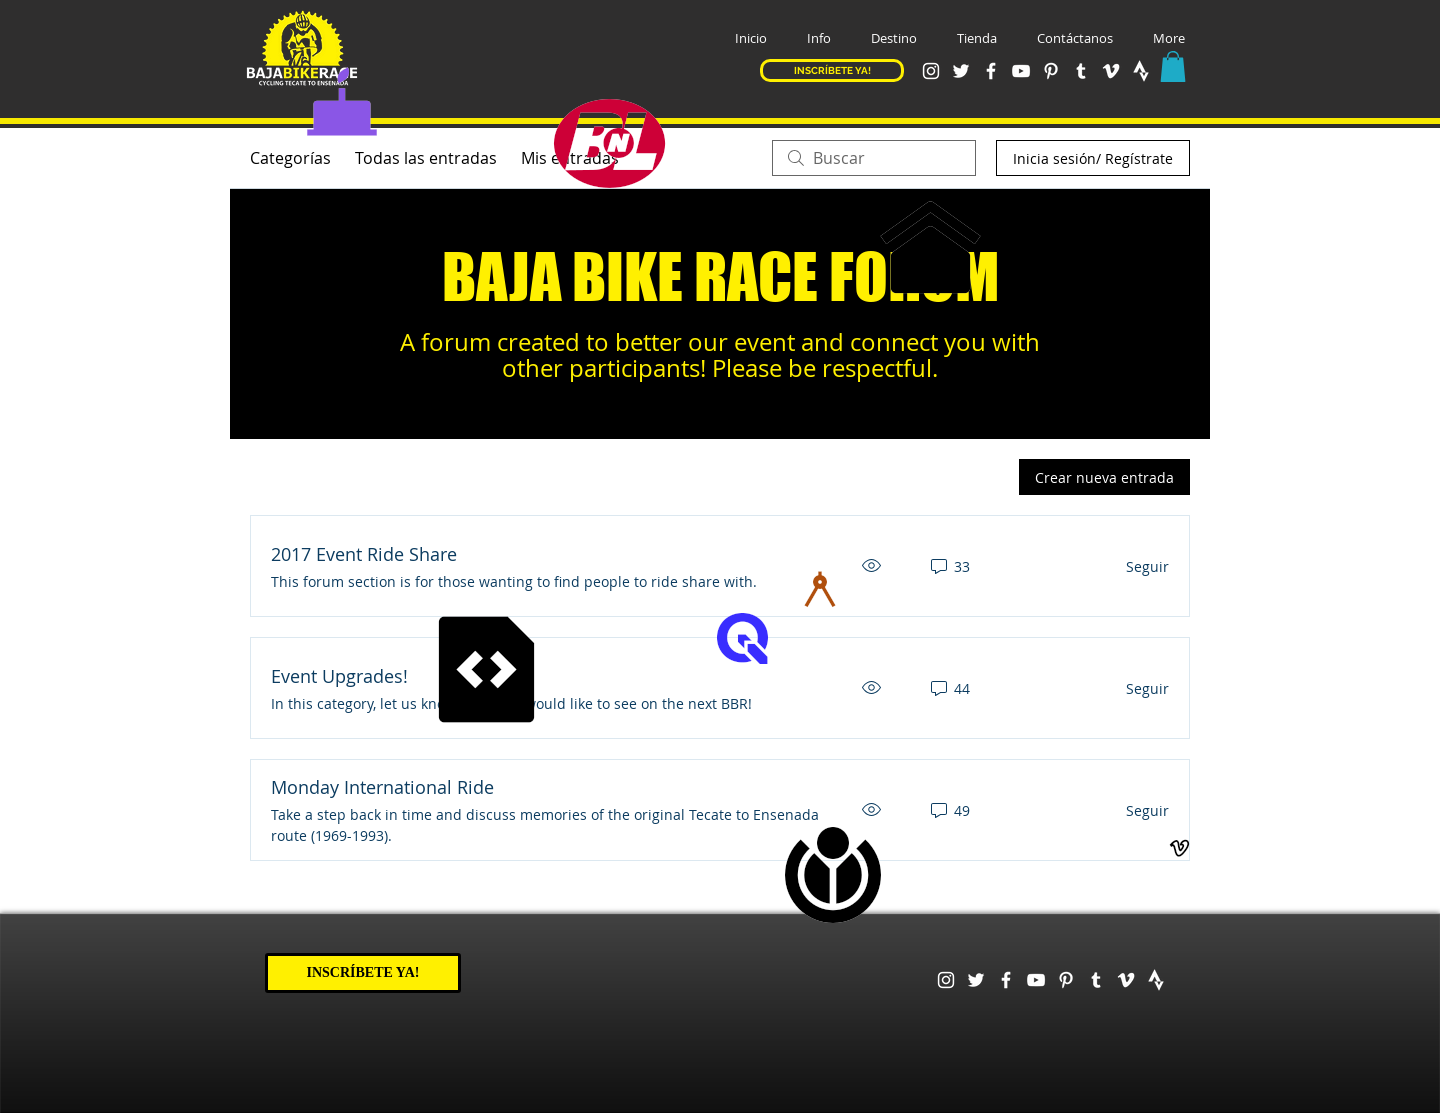 Image resolution: width=1440 pixels, height=1113 pixels. Describe the element at coordinates (342, 104) in the screenshot. I see `view birthday or celebration reminders` at that location.